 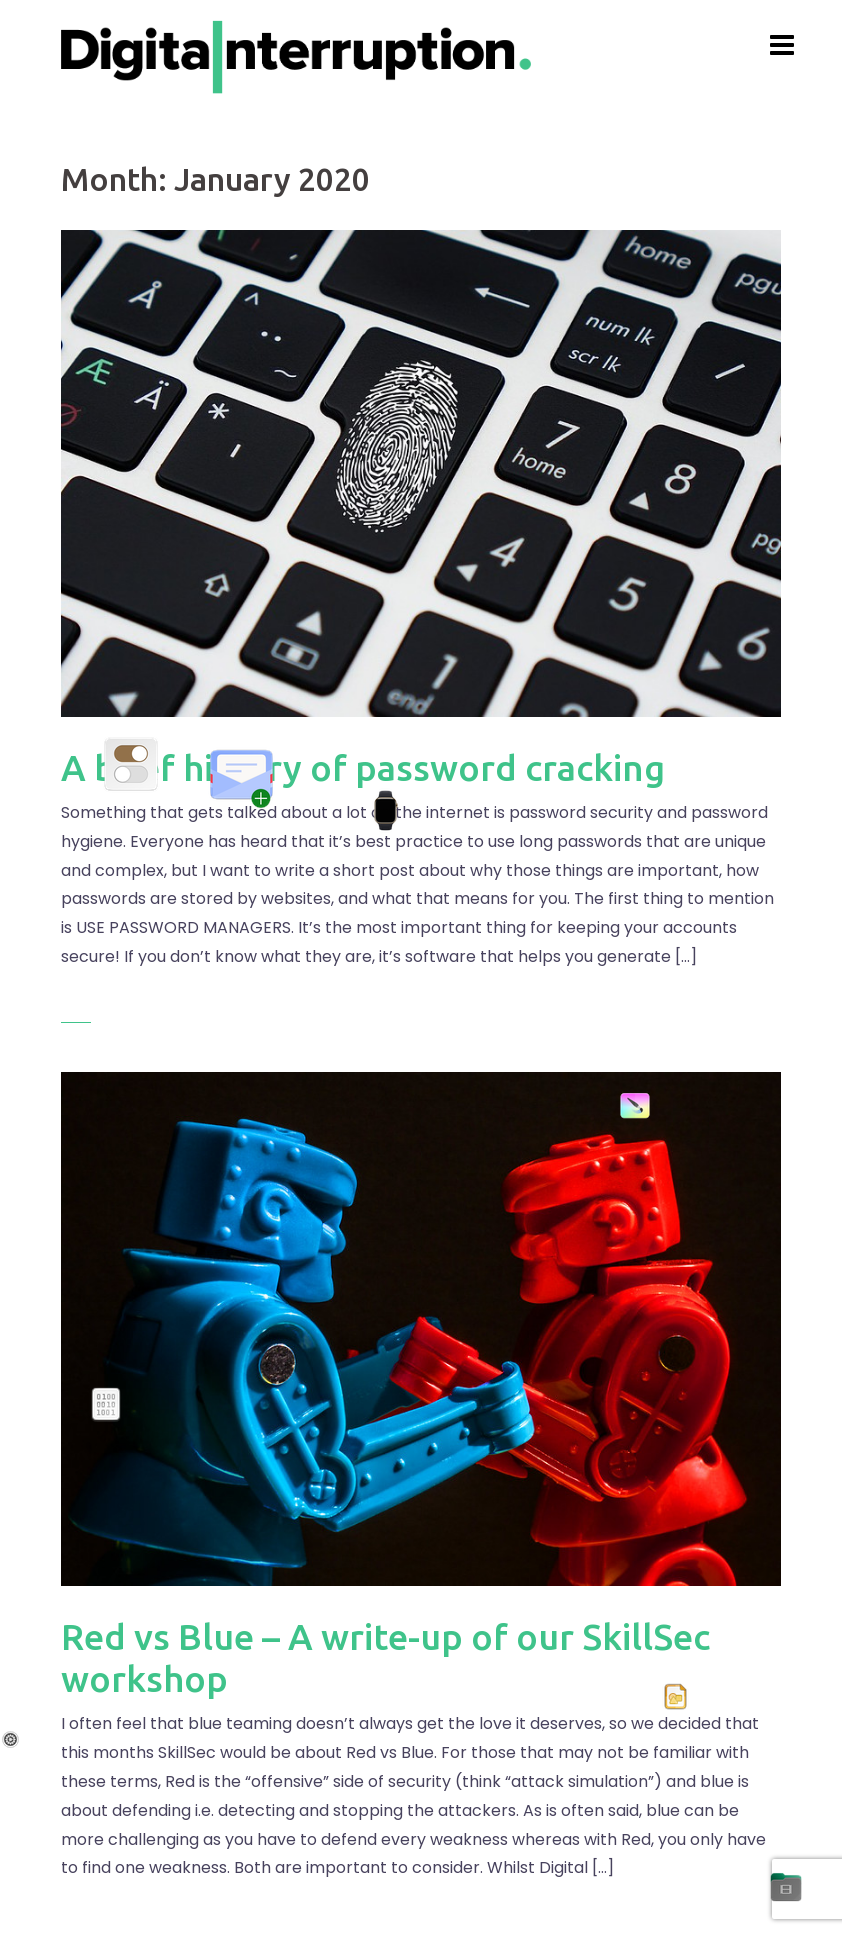 What do you see at coordinates (675, 1696) in the screenshot?
I see `open a graphics template file` at bounding box center [675, 1696].